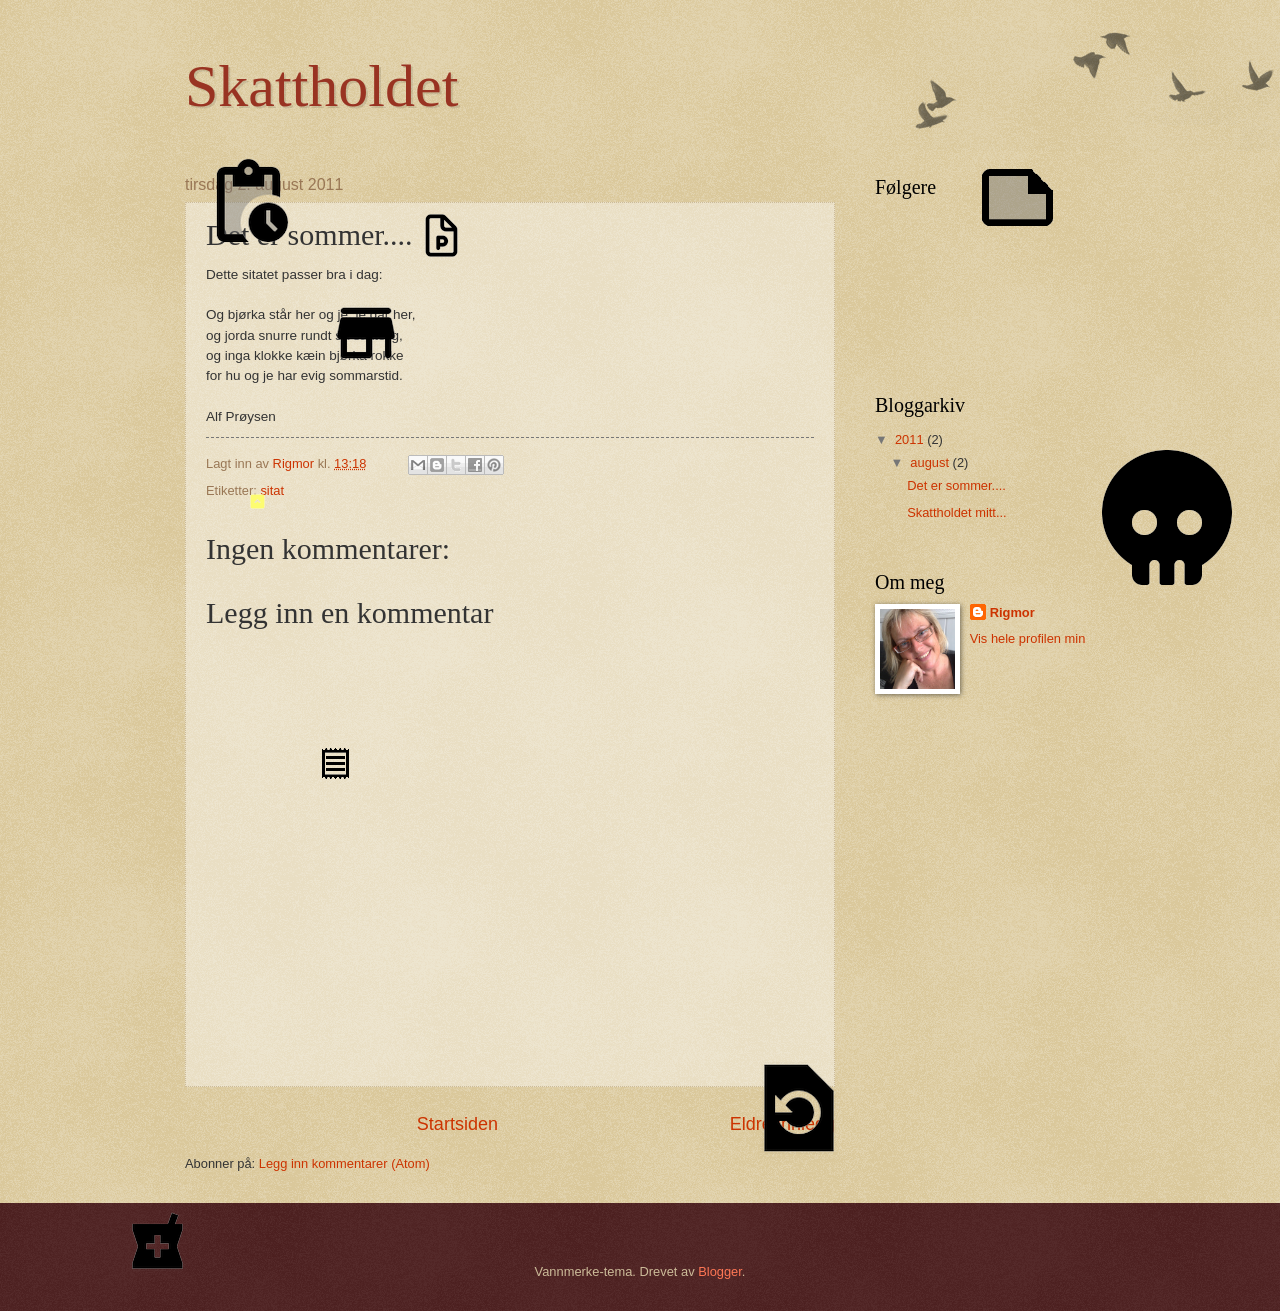 The image size is (1280, 1311). What do you see at coordinates (799, 1108) in the screenshot?
I see `restore a previous version of a document` at bounding box center [799, 1108].